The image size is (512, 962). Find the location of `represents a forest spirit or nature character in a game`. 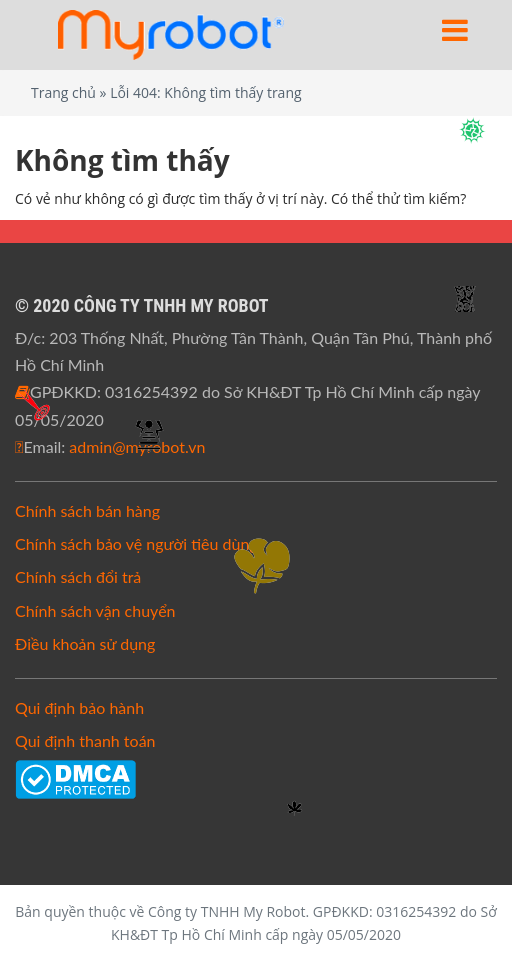

represents a forest spirit or nature character in a game is located at coordinates (465, 299).